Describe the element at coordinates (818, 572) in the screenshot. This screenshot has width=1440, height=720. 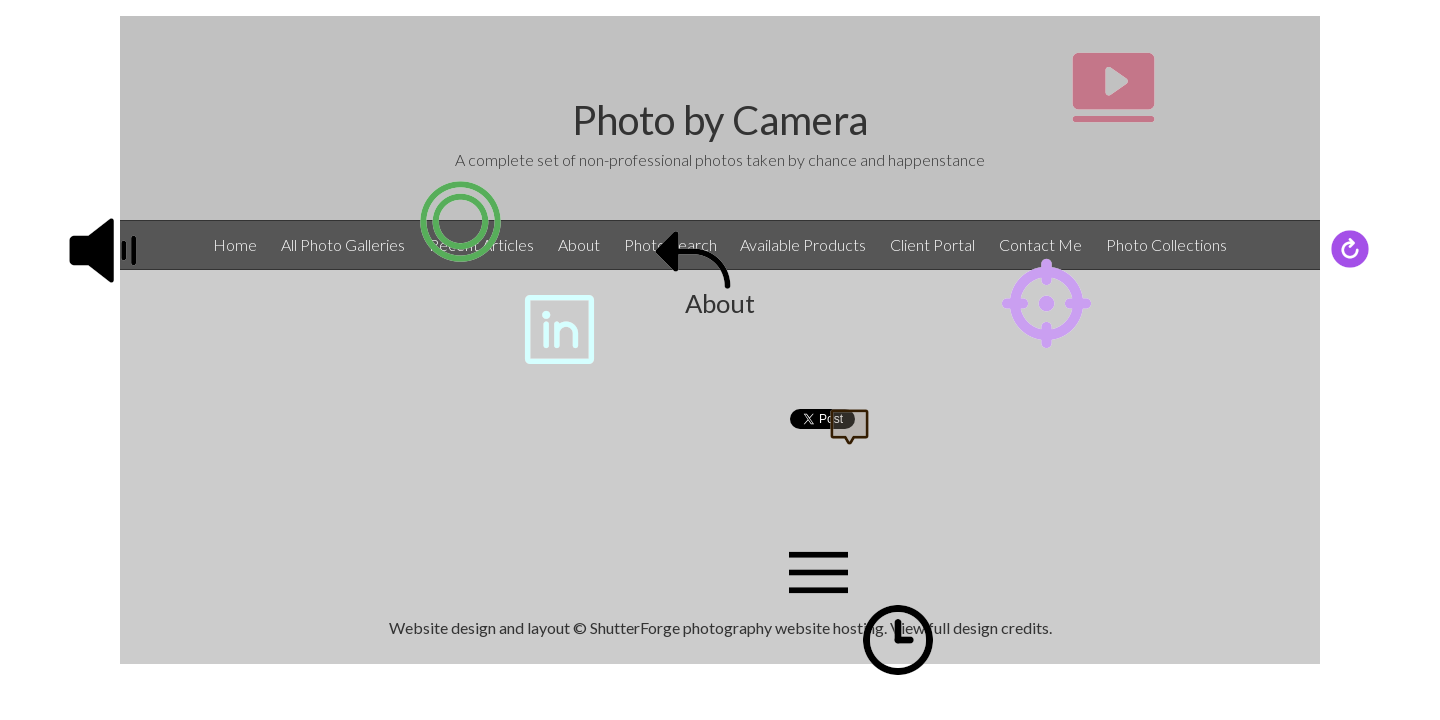
I see `open navigation menu` at that location.